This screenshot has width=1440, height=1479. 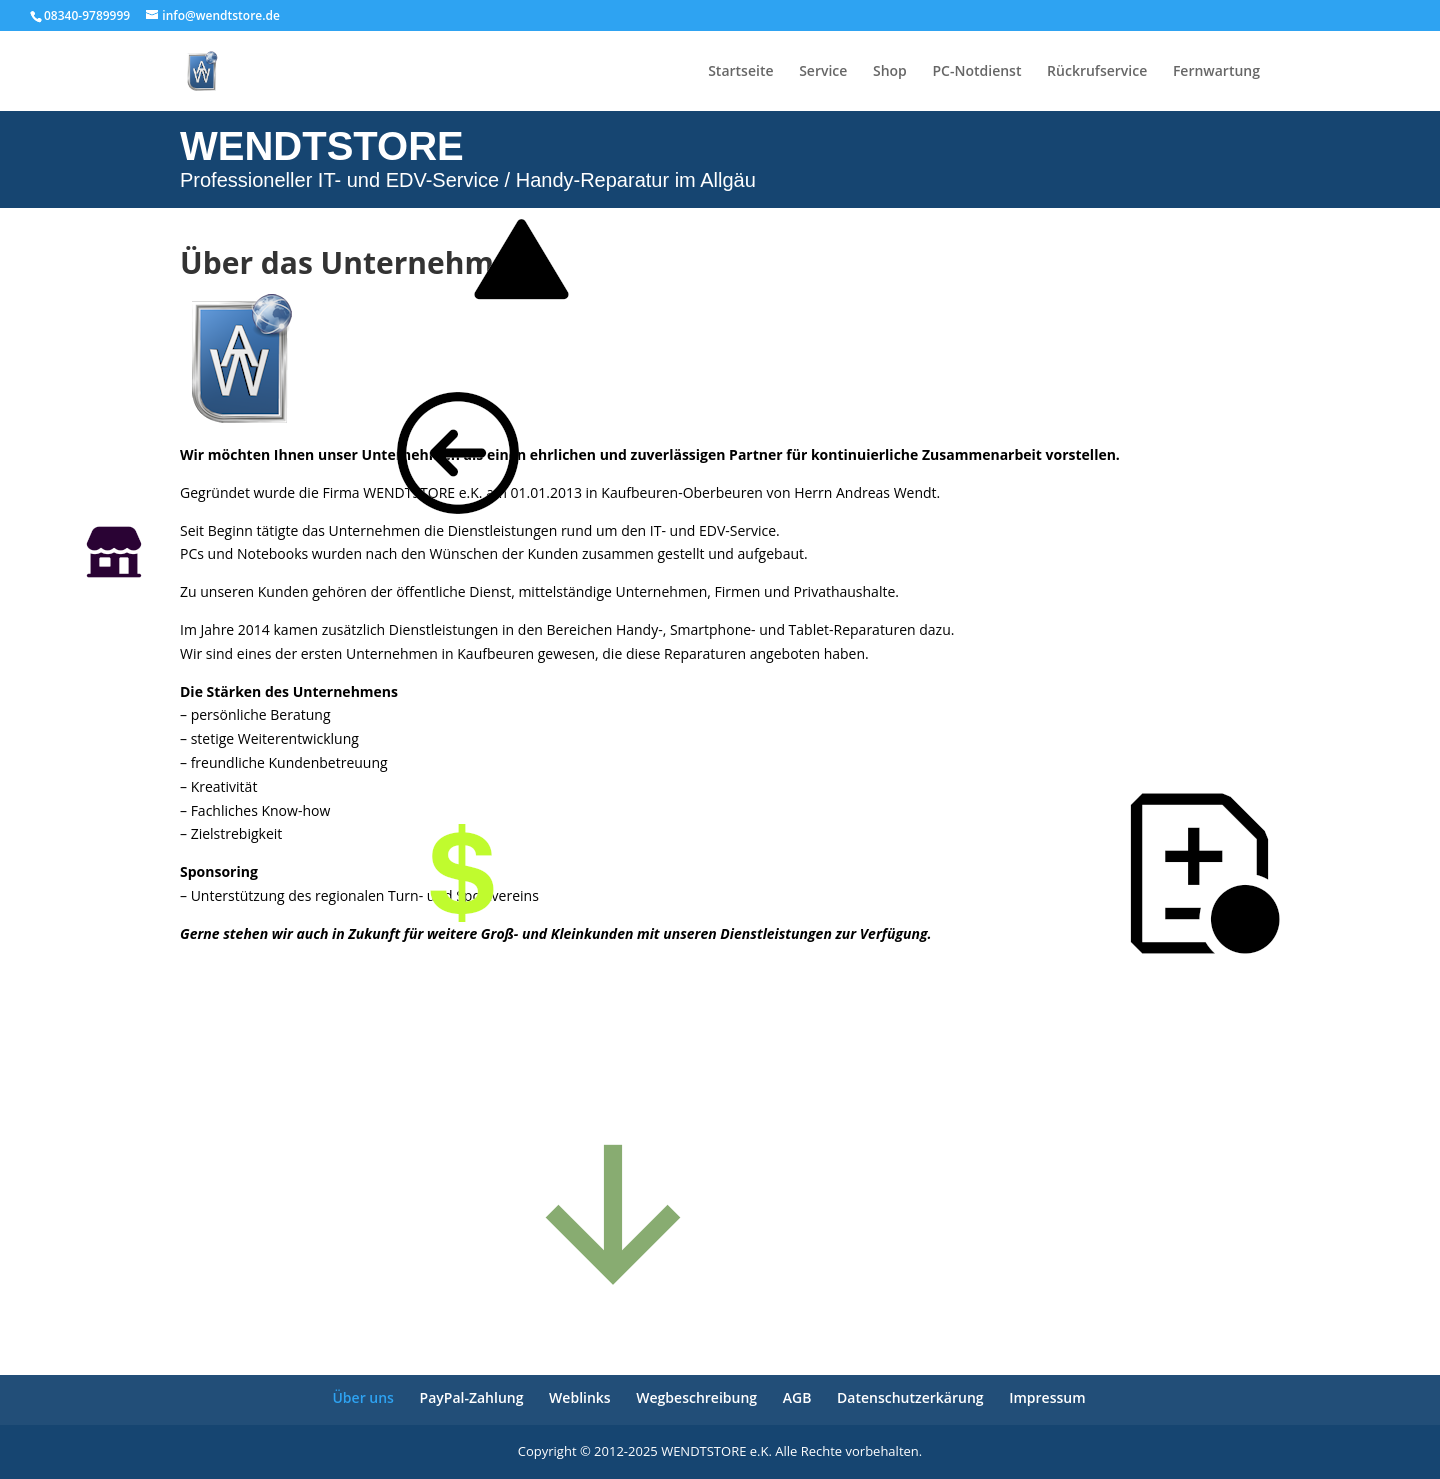 I want to click on access the online store or shop, so click(x=114, y=552).